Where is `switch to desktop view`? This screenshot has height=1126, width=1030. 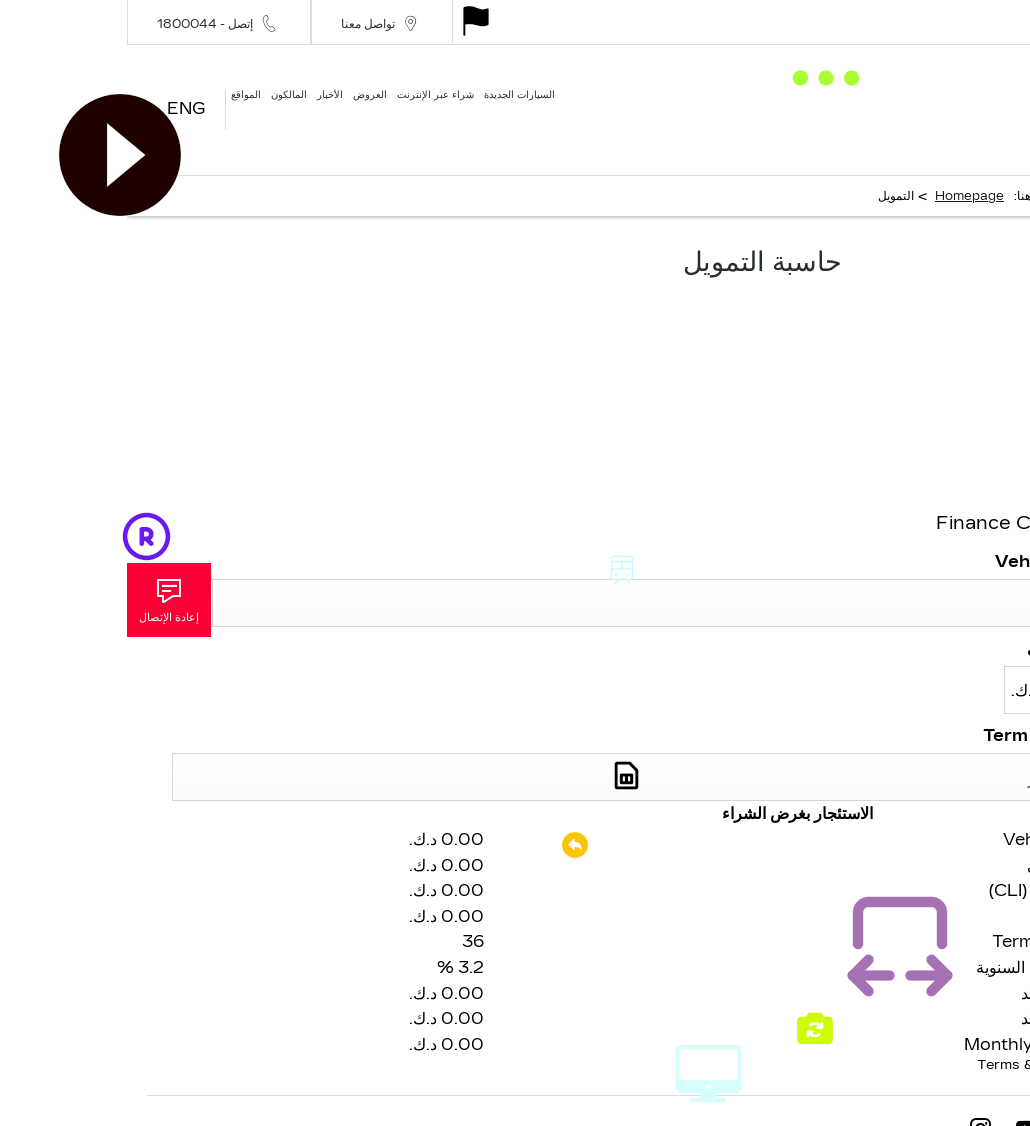
switch to desktop view is located at coordinates (708, 1073).